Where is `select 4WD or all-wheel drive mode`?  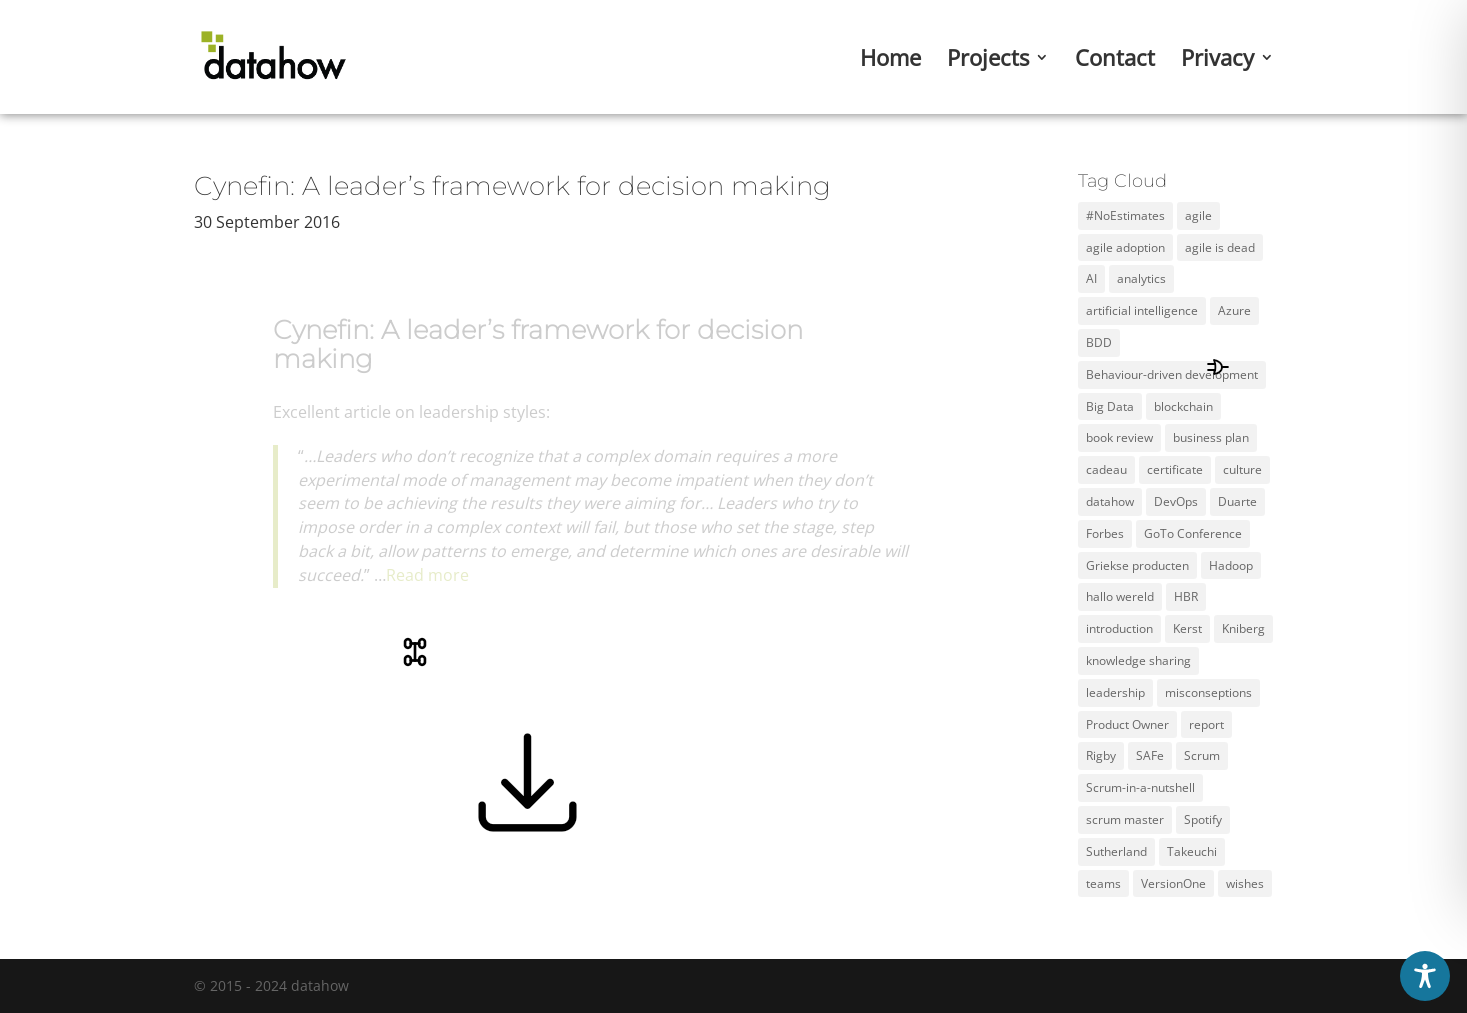
select 4WD or all-wheel drive mode is located at coordinates (415, 652).